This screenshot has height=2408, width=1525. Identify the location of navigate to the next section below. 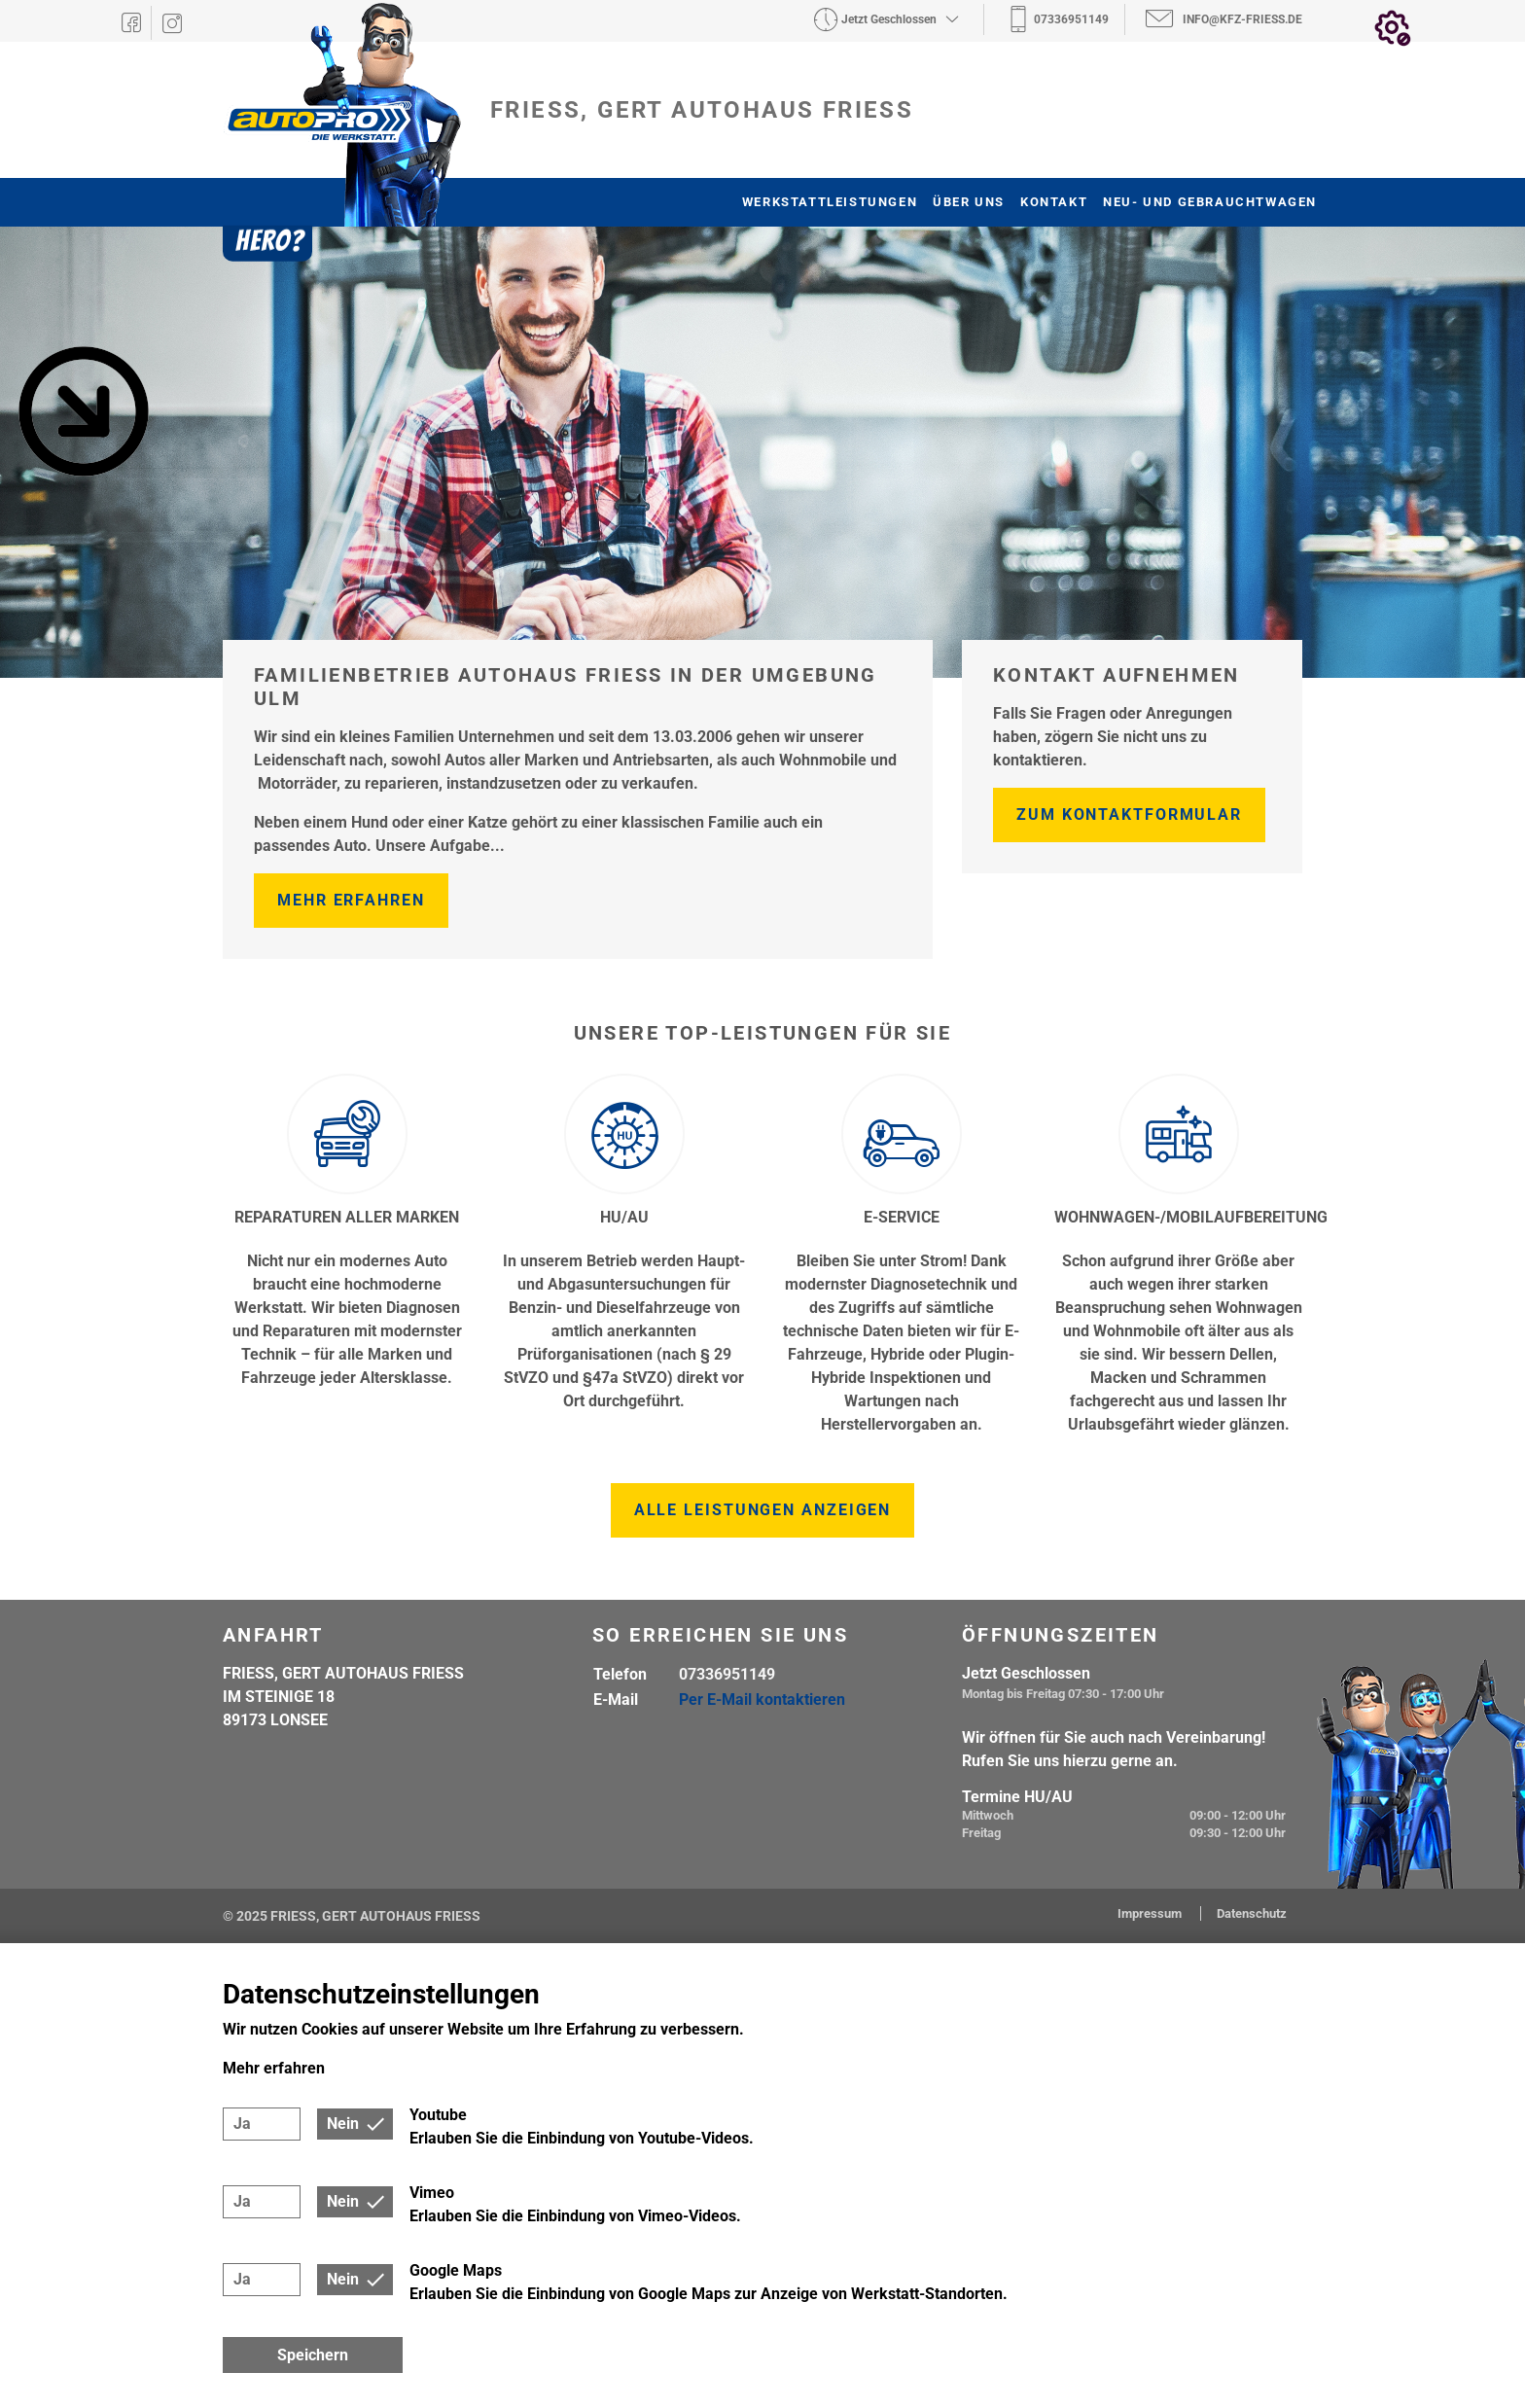
(84, 411).